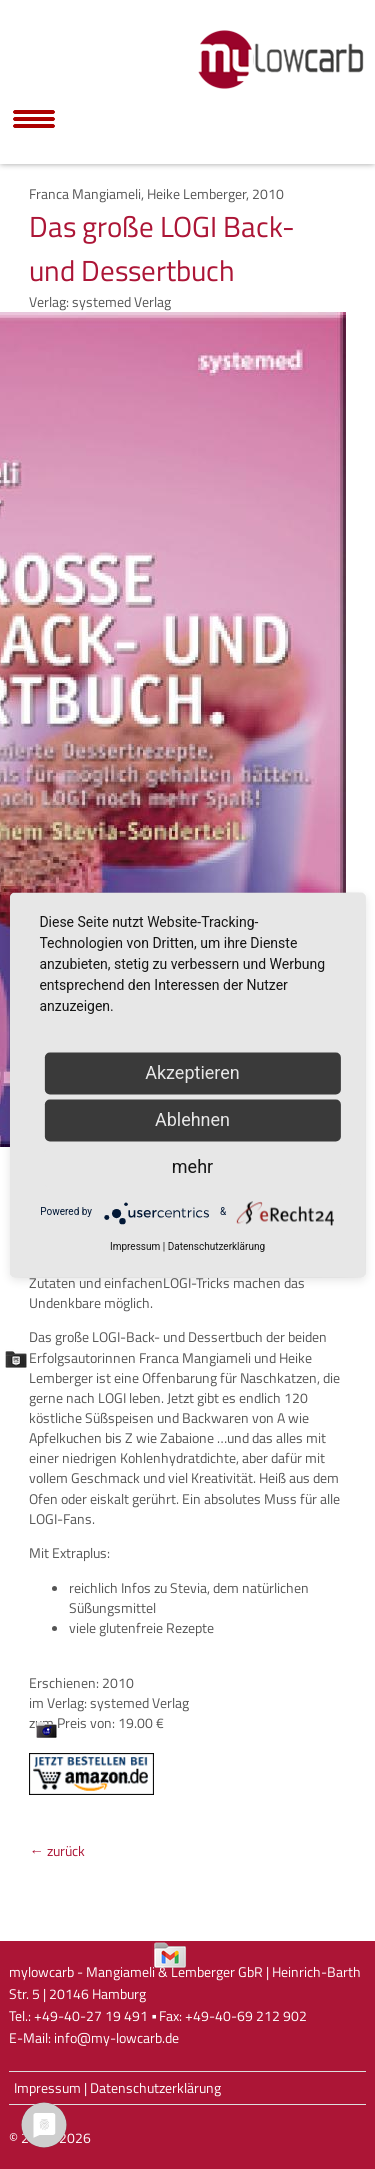 The image size is (375, 2169). Describe the element at coordinates (16, 1360) in the screenshot. I see `open epic games store folder` at that location.